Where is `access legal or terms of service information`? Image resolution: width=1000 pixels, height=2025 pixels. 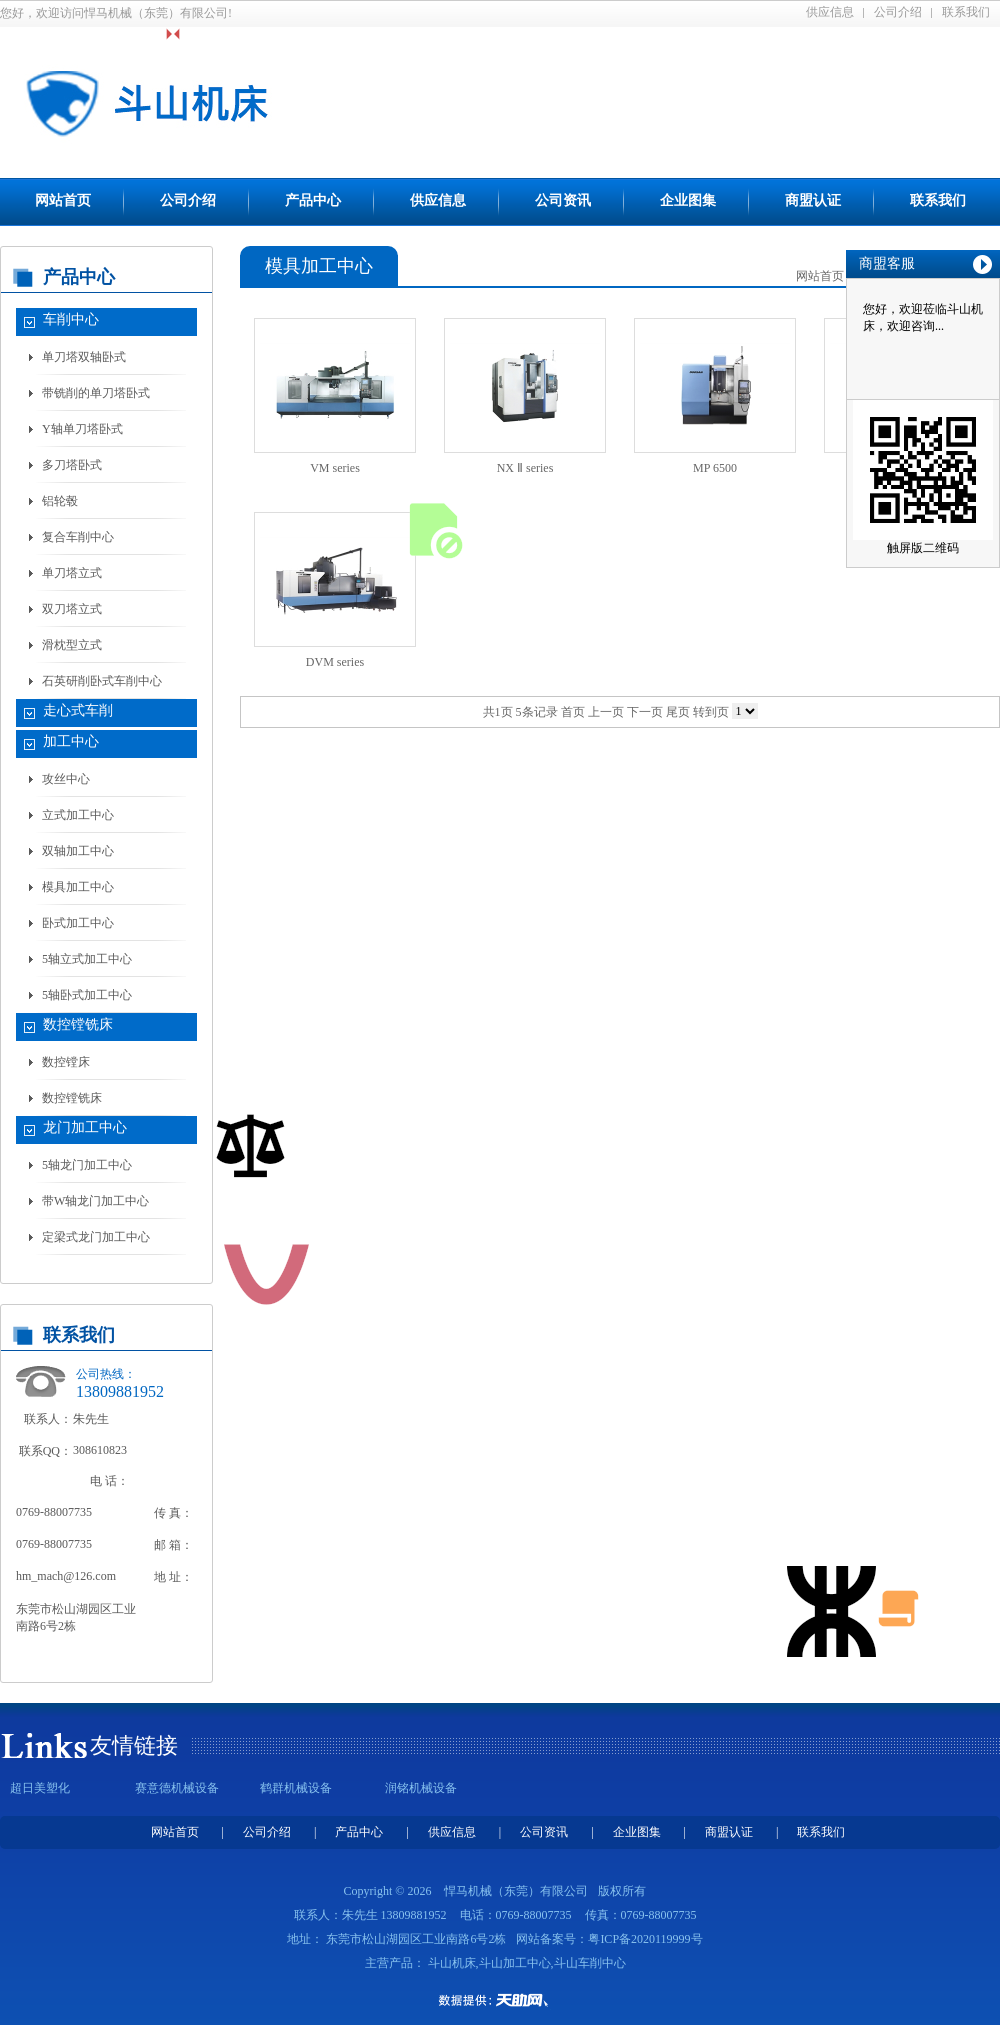 access legal or terms of service information is located at coordinates (250, 1147).